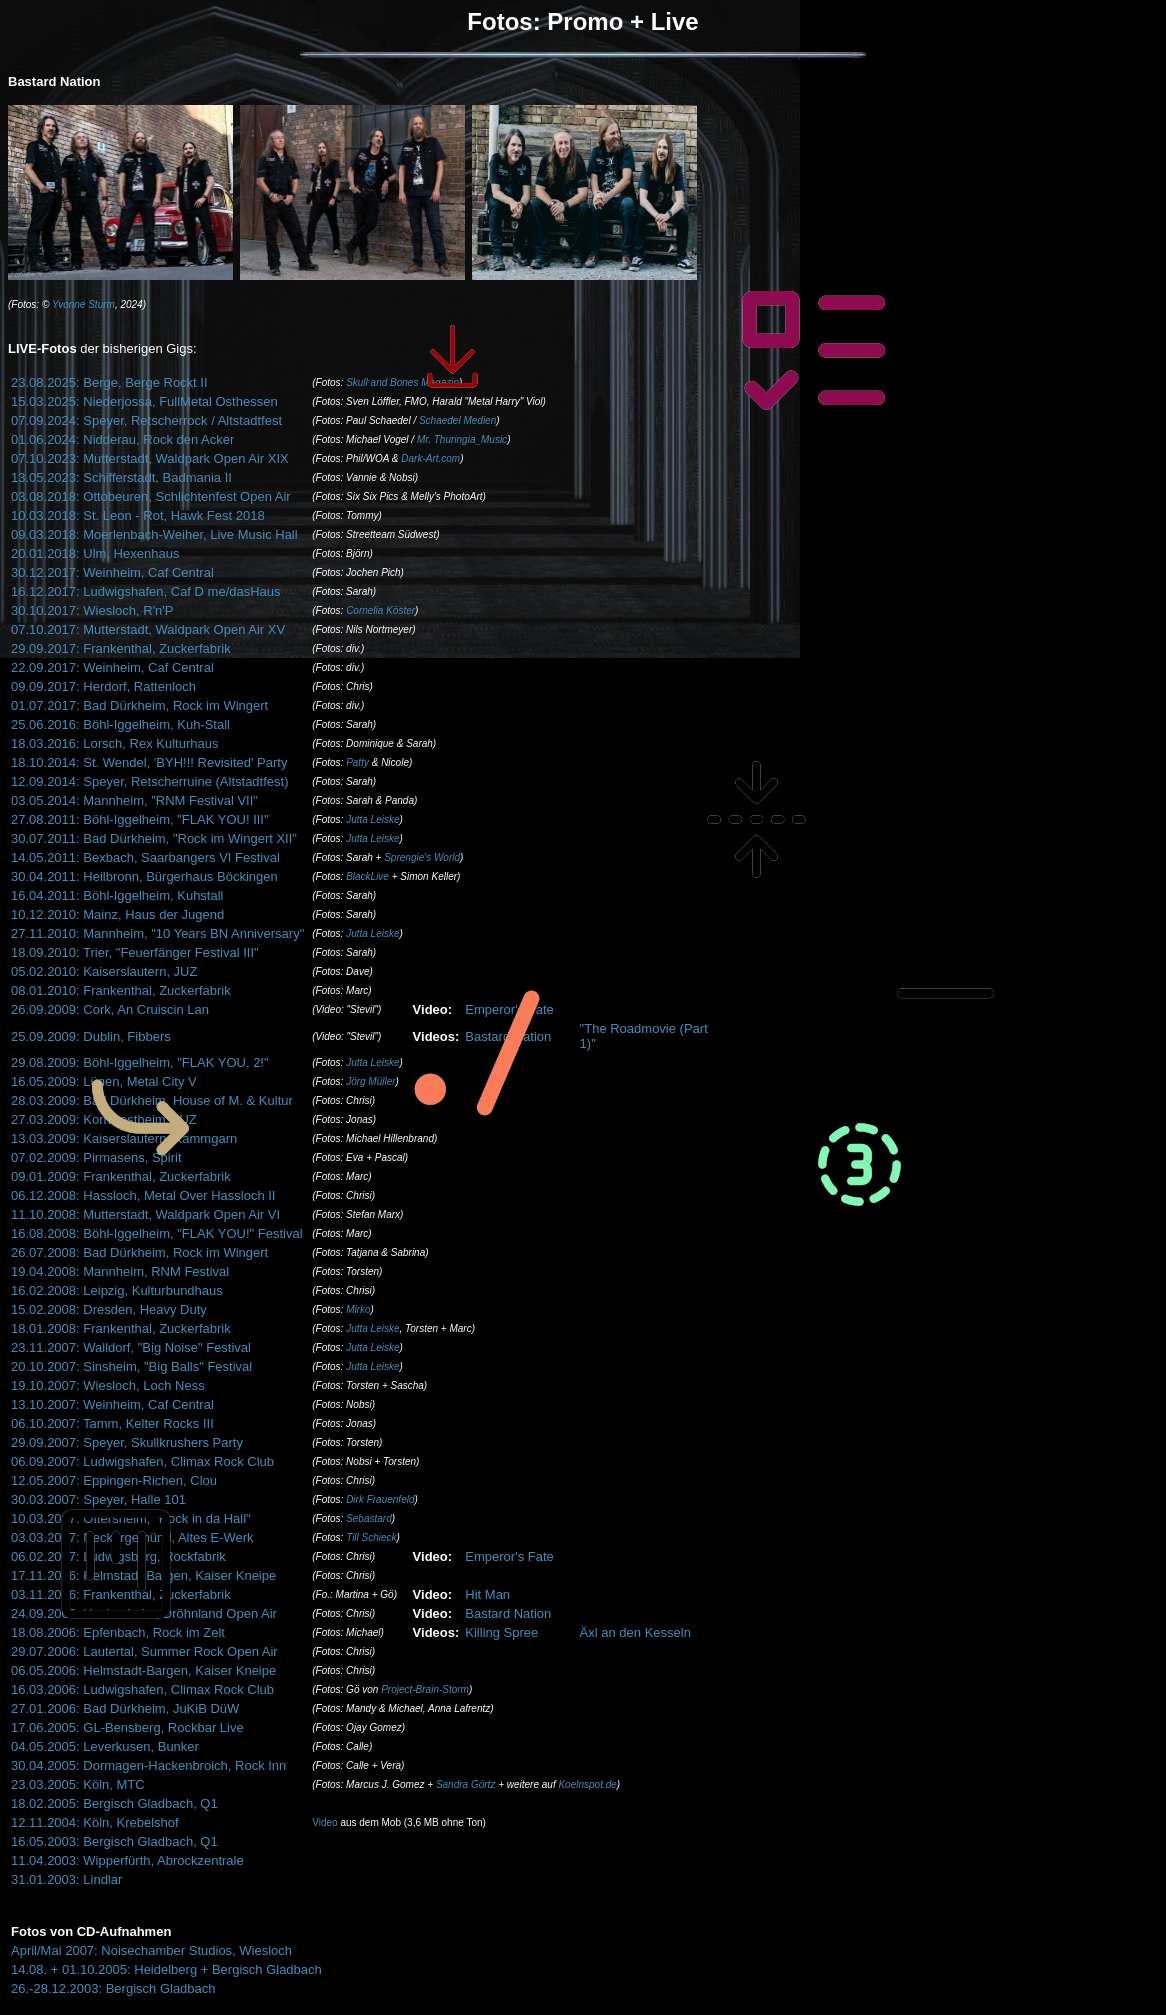 The image size is (1166, 2015). Describe the element at coordinates (477, 1053) in the screenshot. I see `indicates a relative file path reference` at that location.